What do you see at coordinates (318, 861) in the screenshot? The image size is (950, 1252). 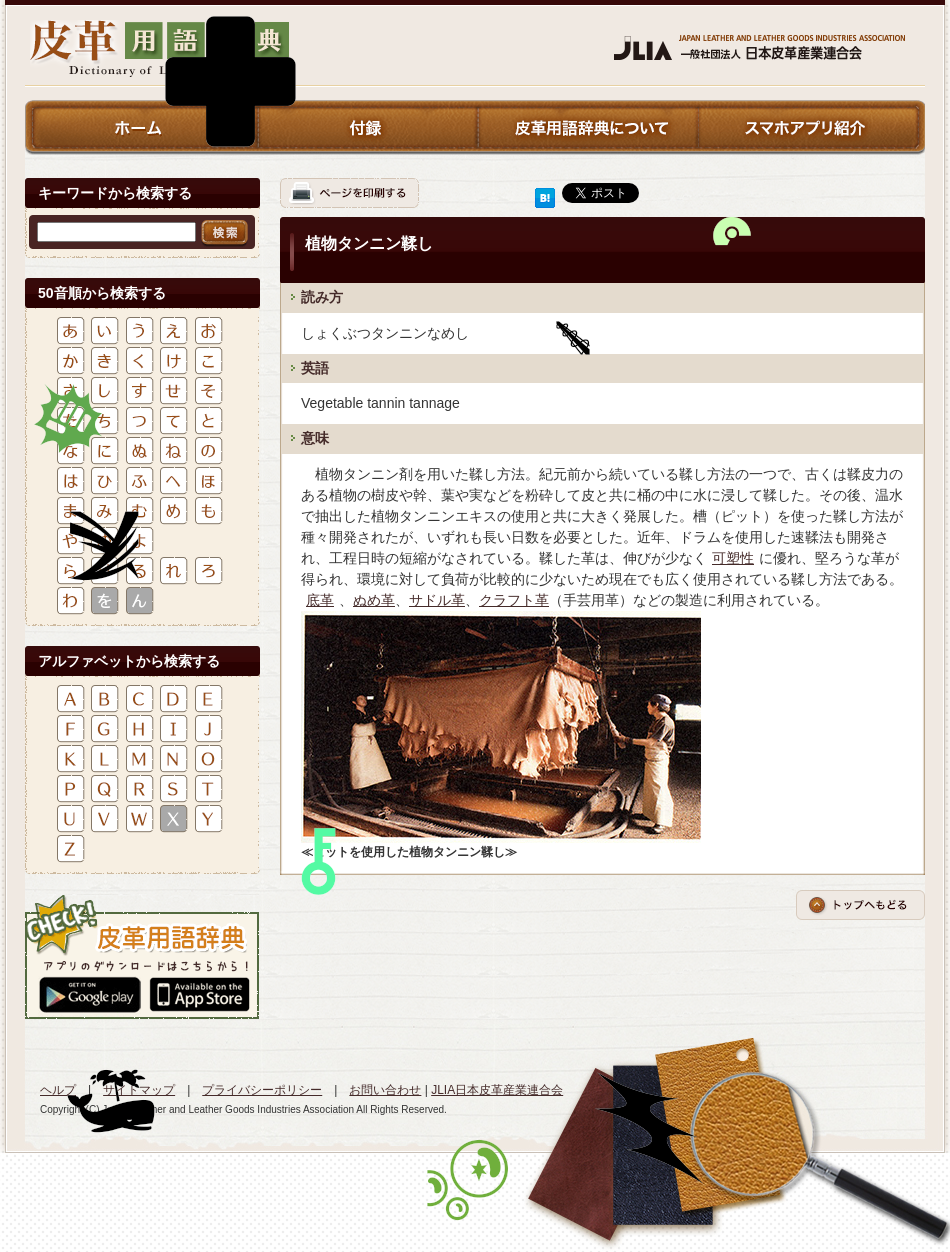 I see `unlock a feature or access restricted content` at bounding box center [318, 861].